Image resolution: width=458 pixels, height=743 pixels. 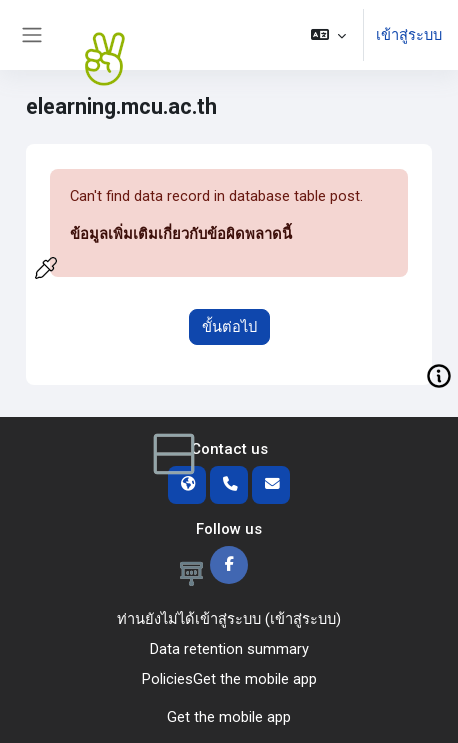 I want to click on view more information or details, so click(x=439, y=376).